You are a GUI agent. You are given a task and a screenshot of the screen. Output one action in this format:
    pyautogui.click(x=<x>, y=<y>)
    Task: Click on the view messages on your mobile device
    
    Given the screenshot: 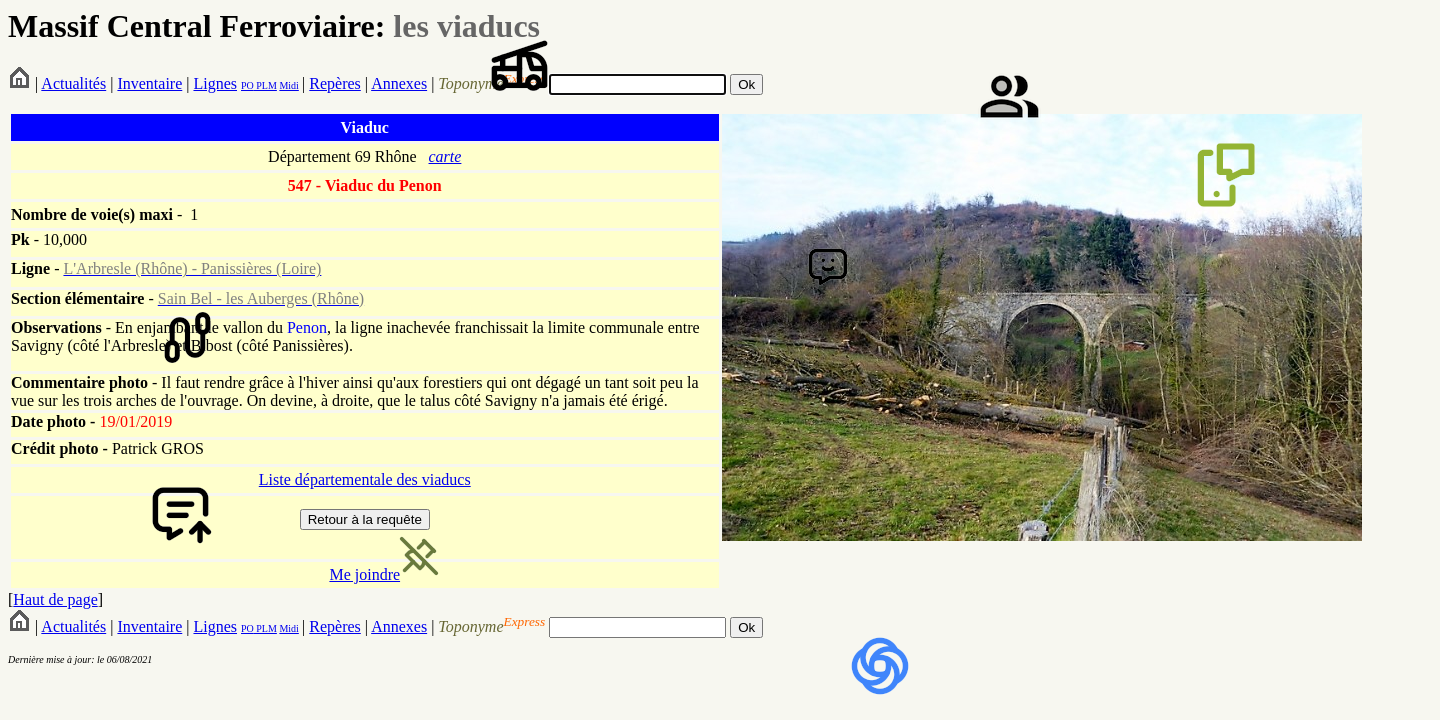 What is the action you would take?
    pyautogui.click(x=1223, y=175)
    